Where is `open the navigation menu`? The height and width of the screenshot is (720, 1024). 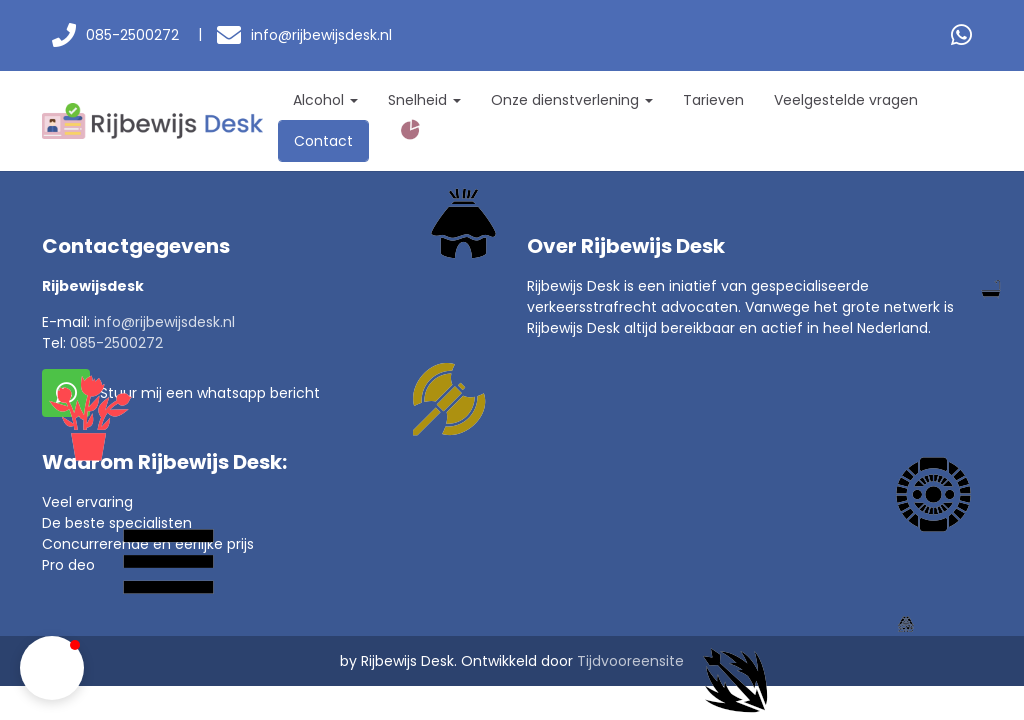 open the navigation menu is located at coordinates (168, 561).